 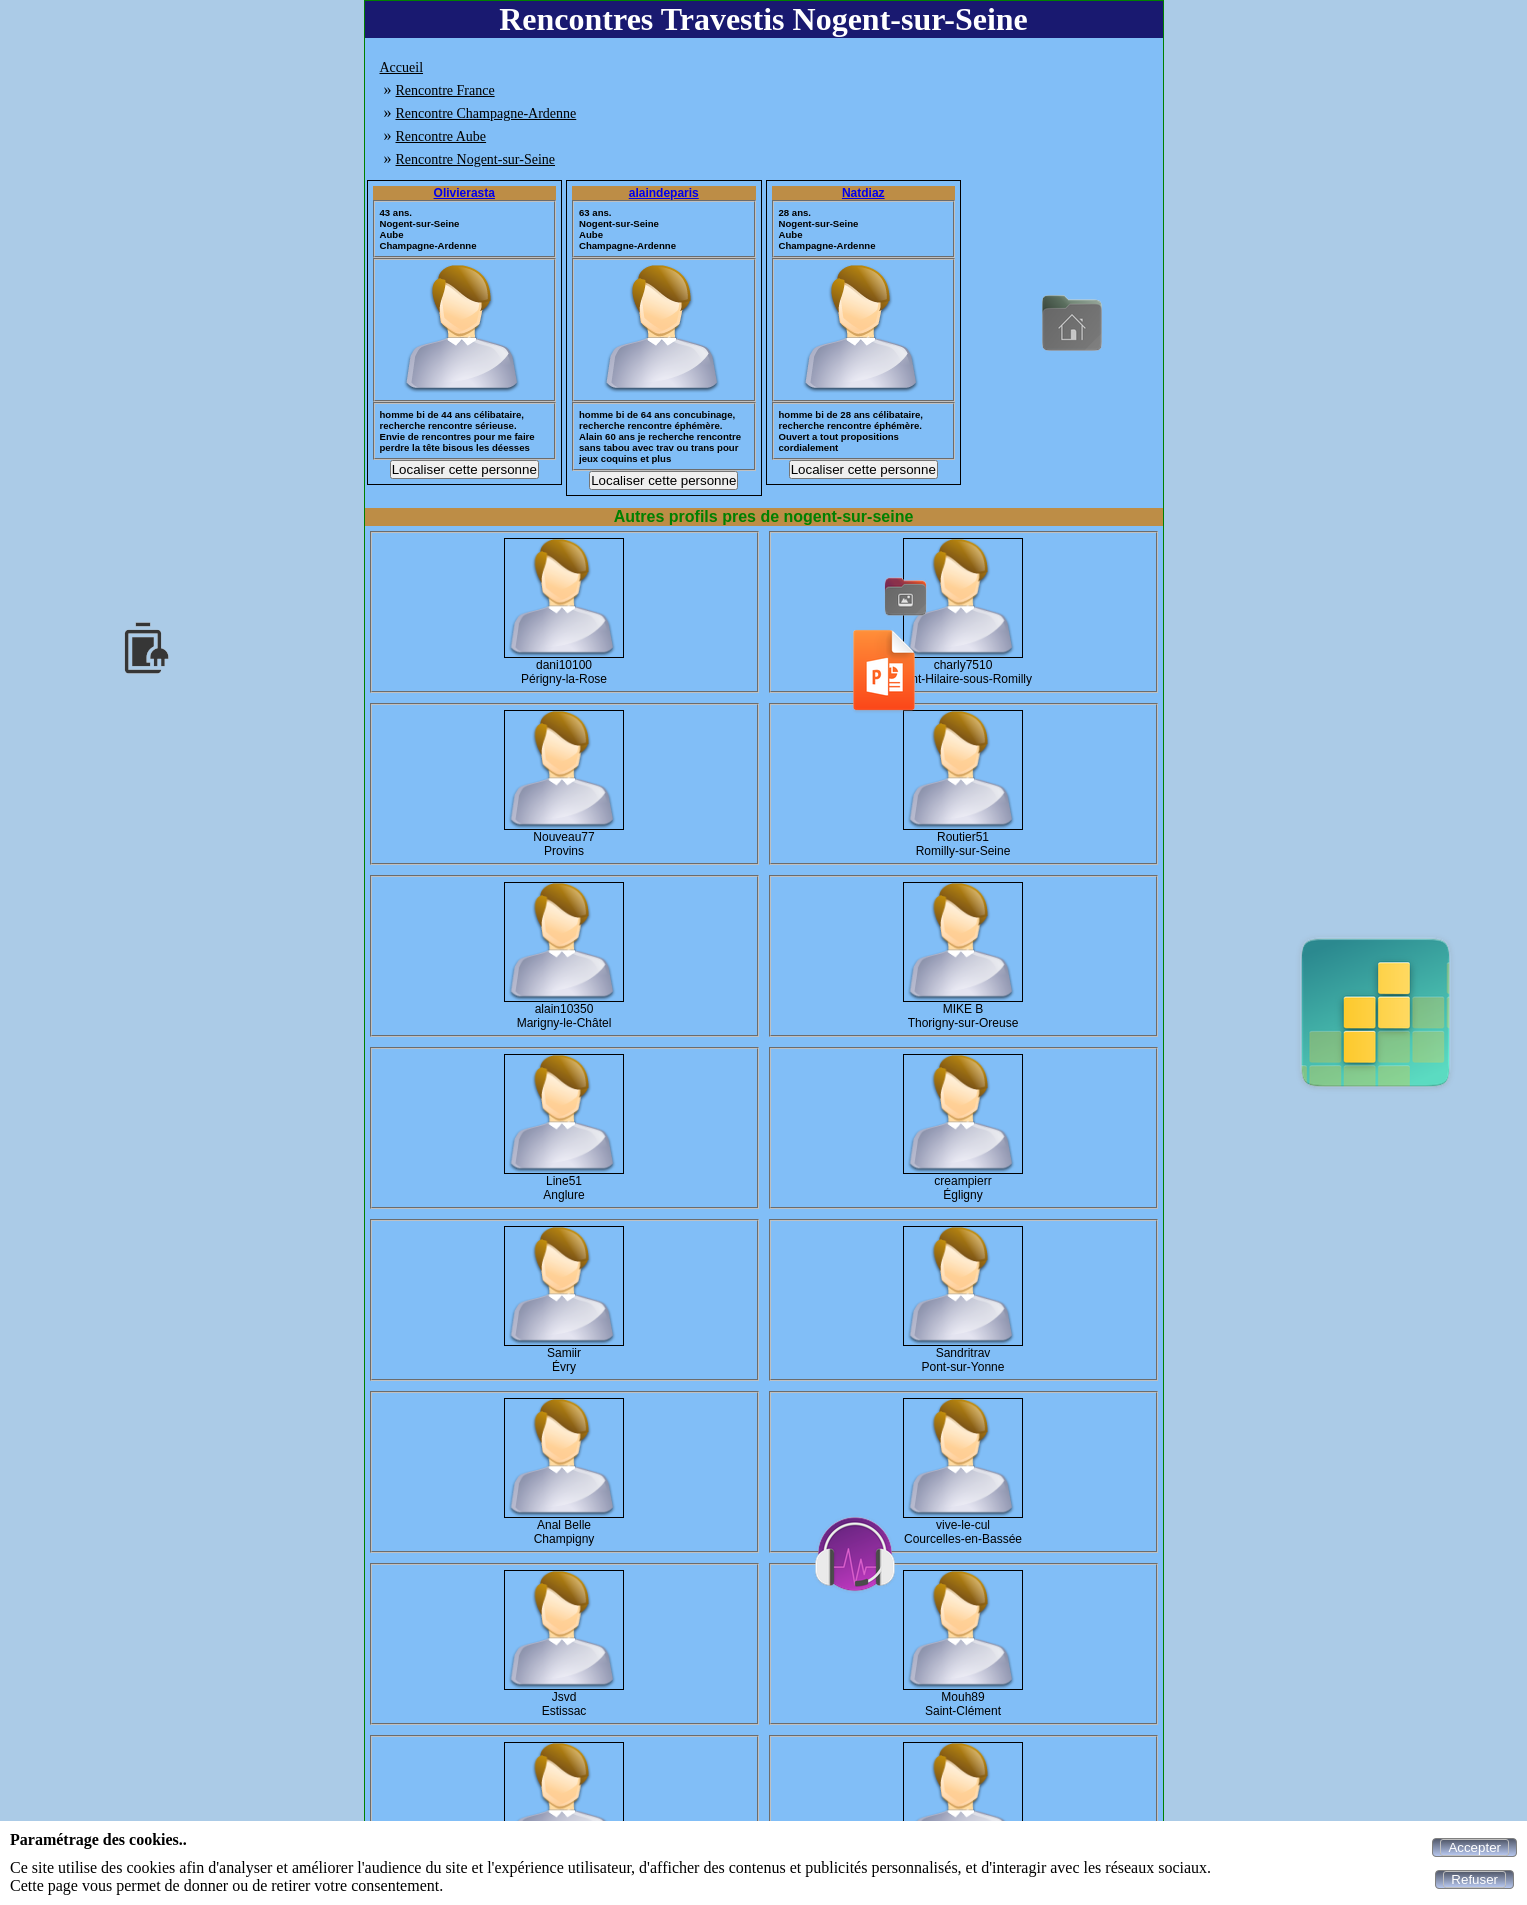 I want to click on view battery and power management settings, so click(x=143, y=648).